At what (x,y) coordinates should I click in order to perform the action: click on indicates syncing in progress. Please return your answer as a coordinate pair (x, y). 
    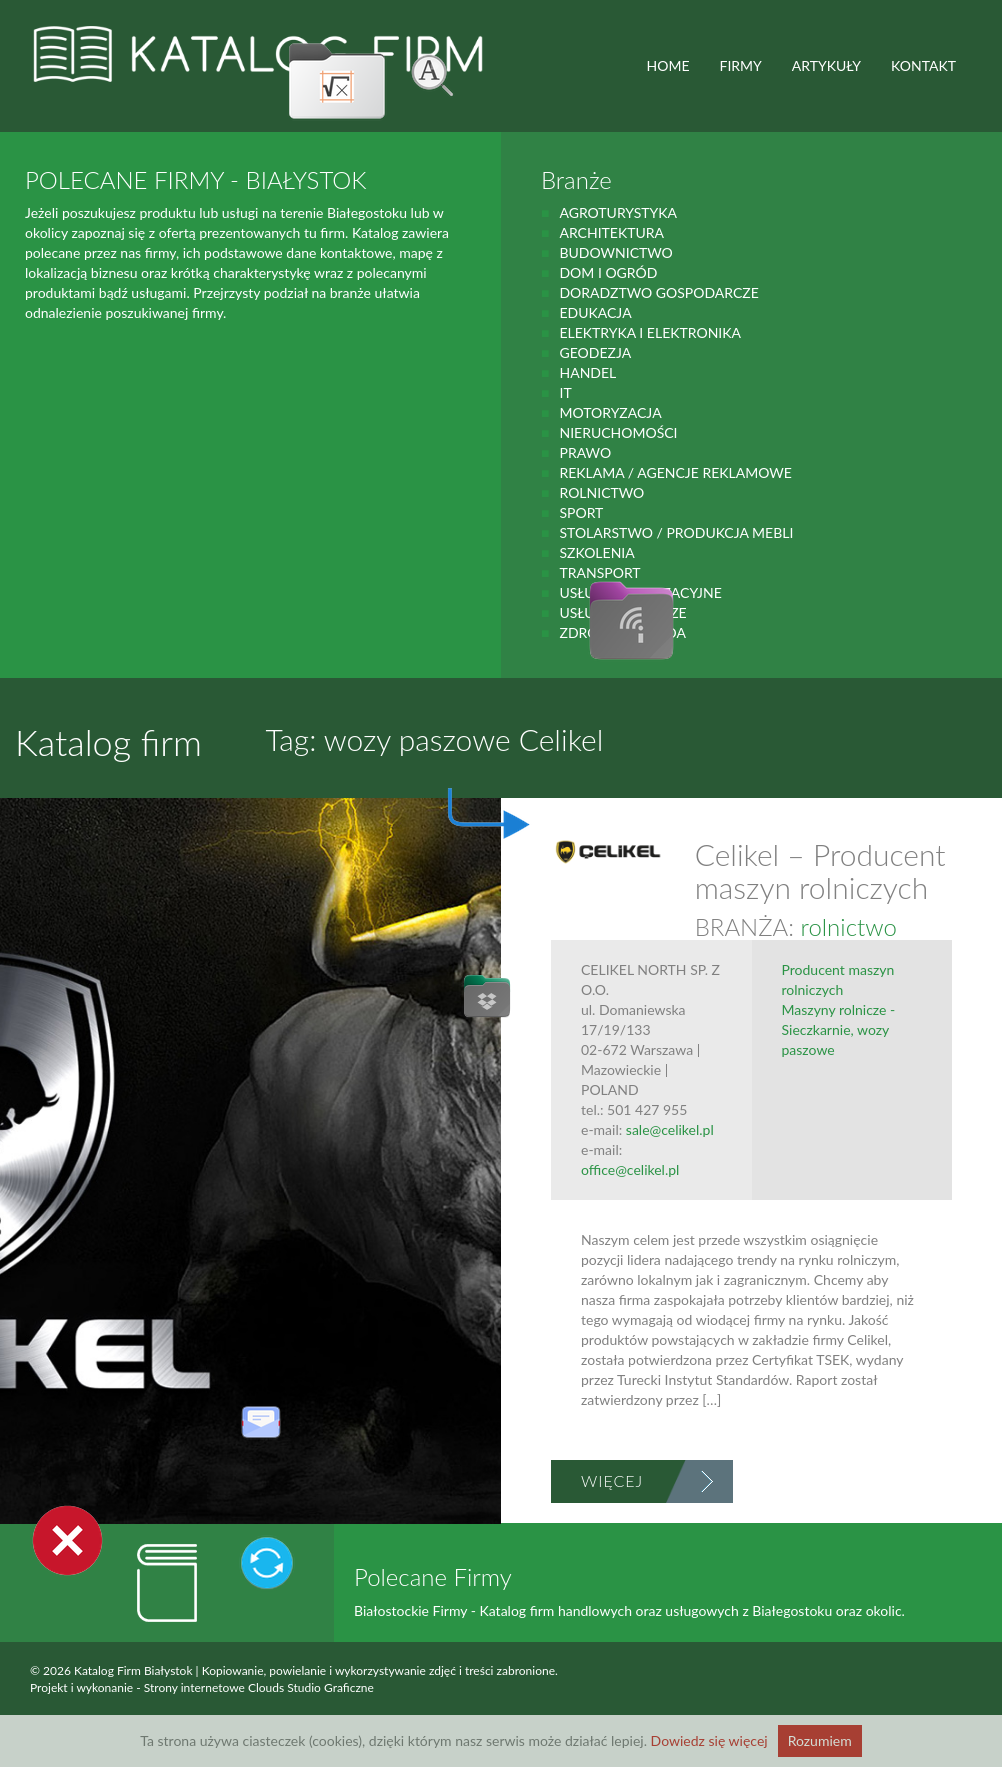
    Looking at the image, I should click on (267, 1563).